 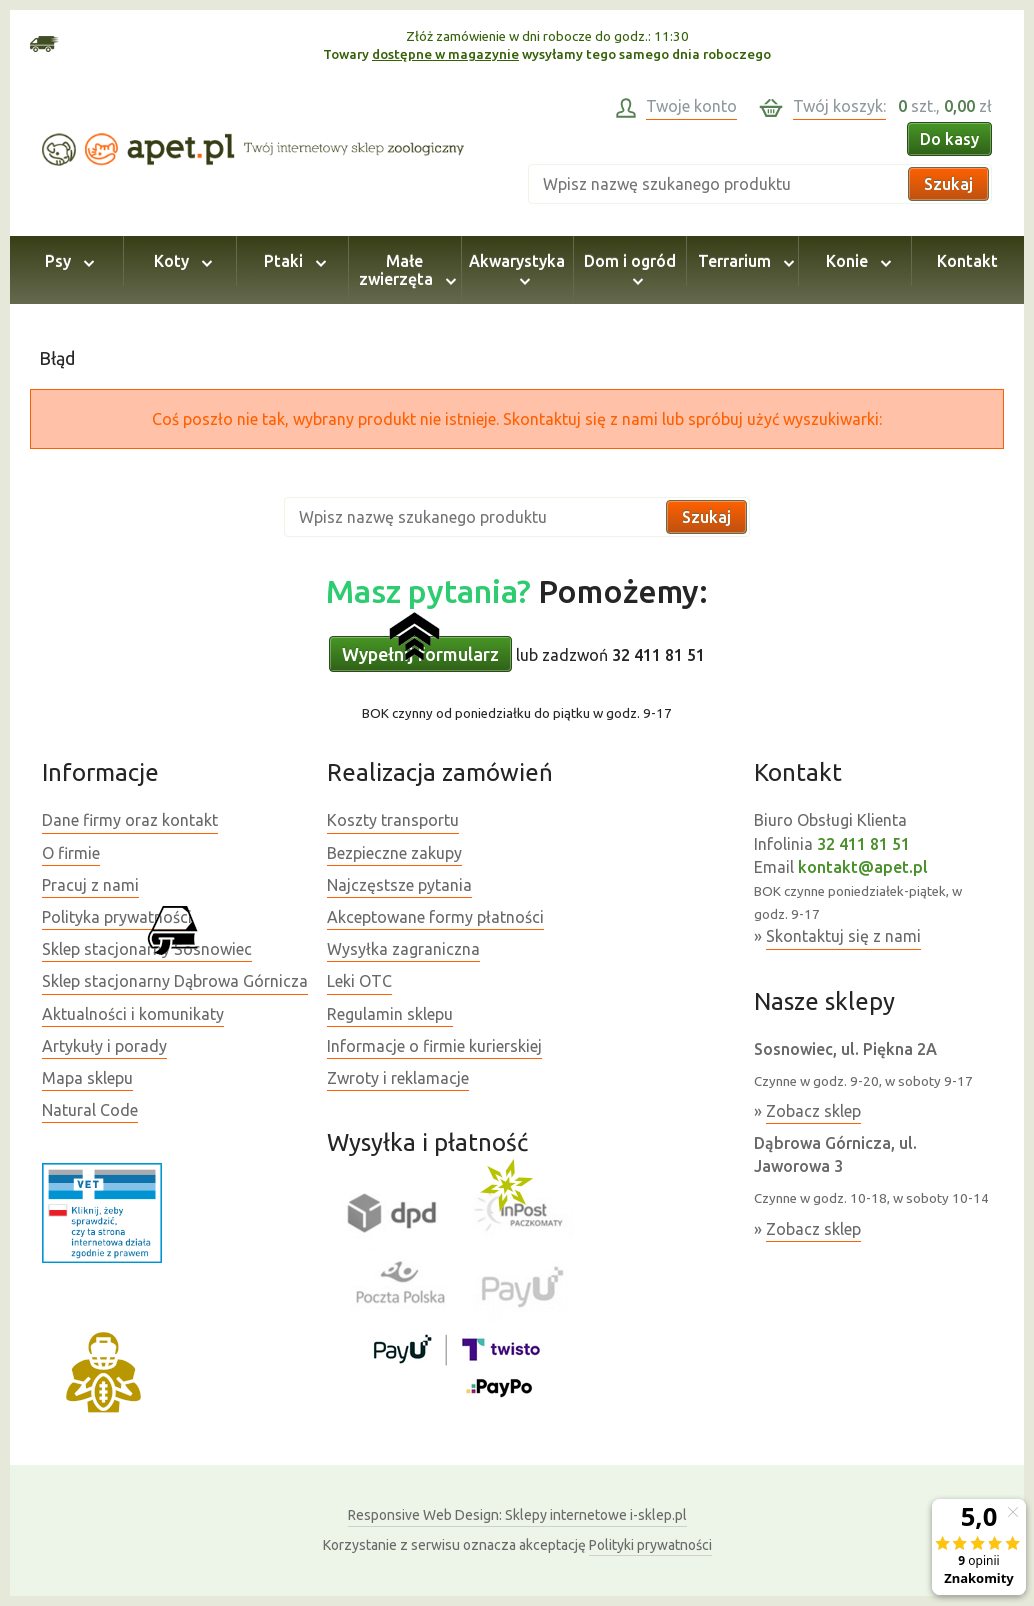 I want to click on view american football player profile, so click(x=103, y=1369).